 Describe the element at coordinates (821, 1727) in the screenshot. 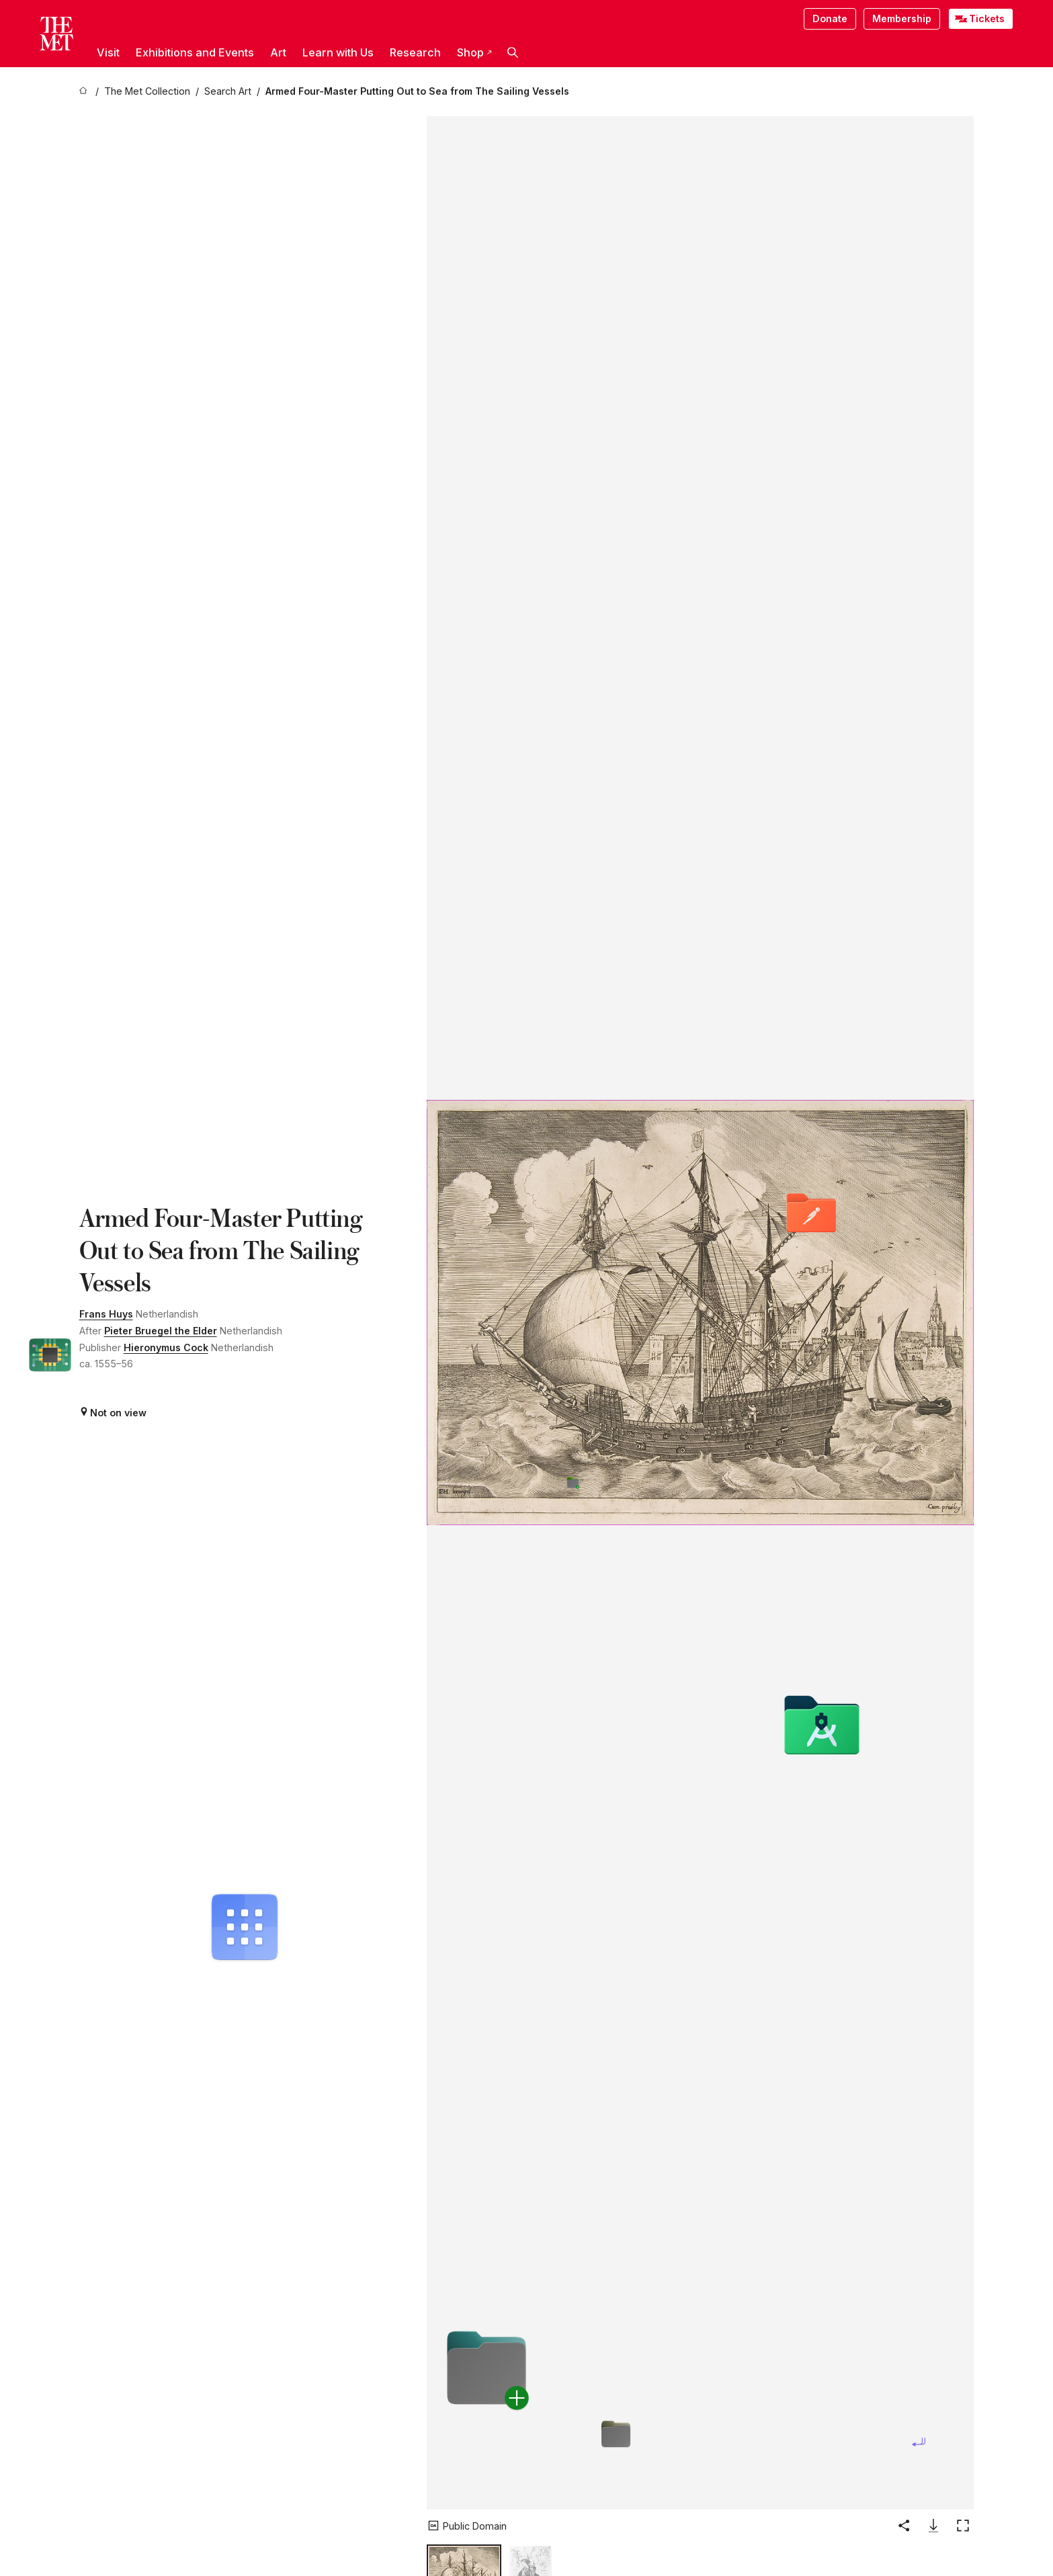

I see `open android studio project folder` at that location.